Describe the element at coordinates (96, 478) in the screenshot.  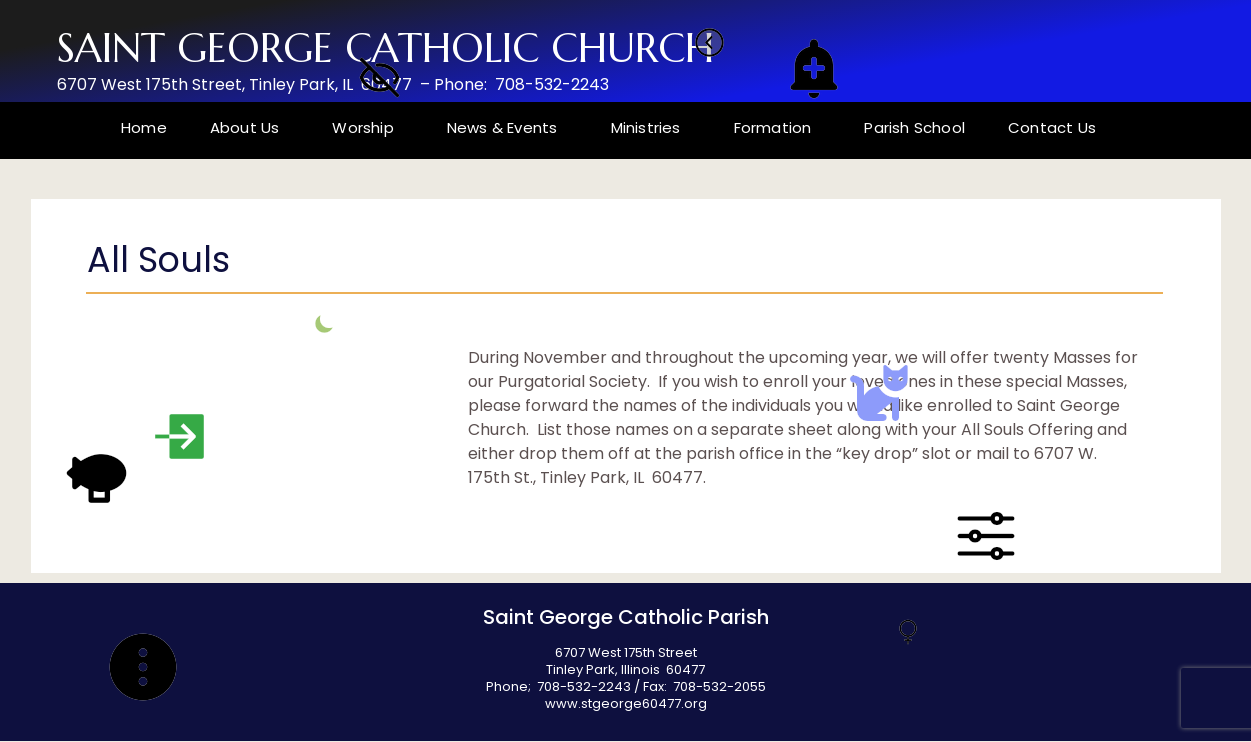
I see `access airship or blimp travel options` at that location.